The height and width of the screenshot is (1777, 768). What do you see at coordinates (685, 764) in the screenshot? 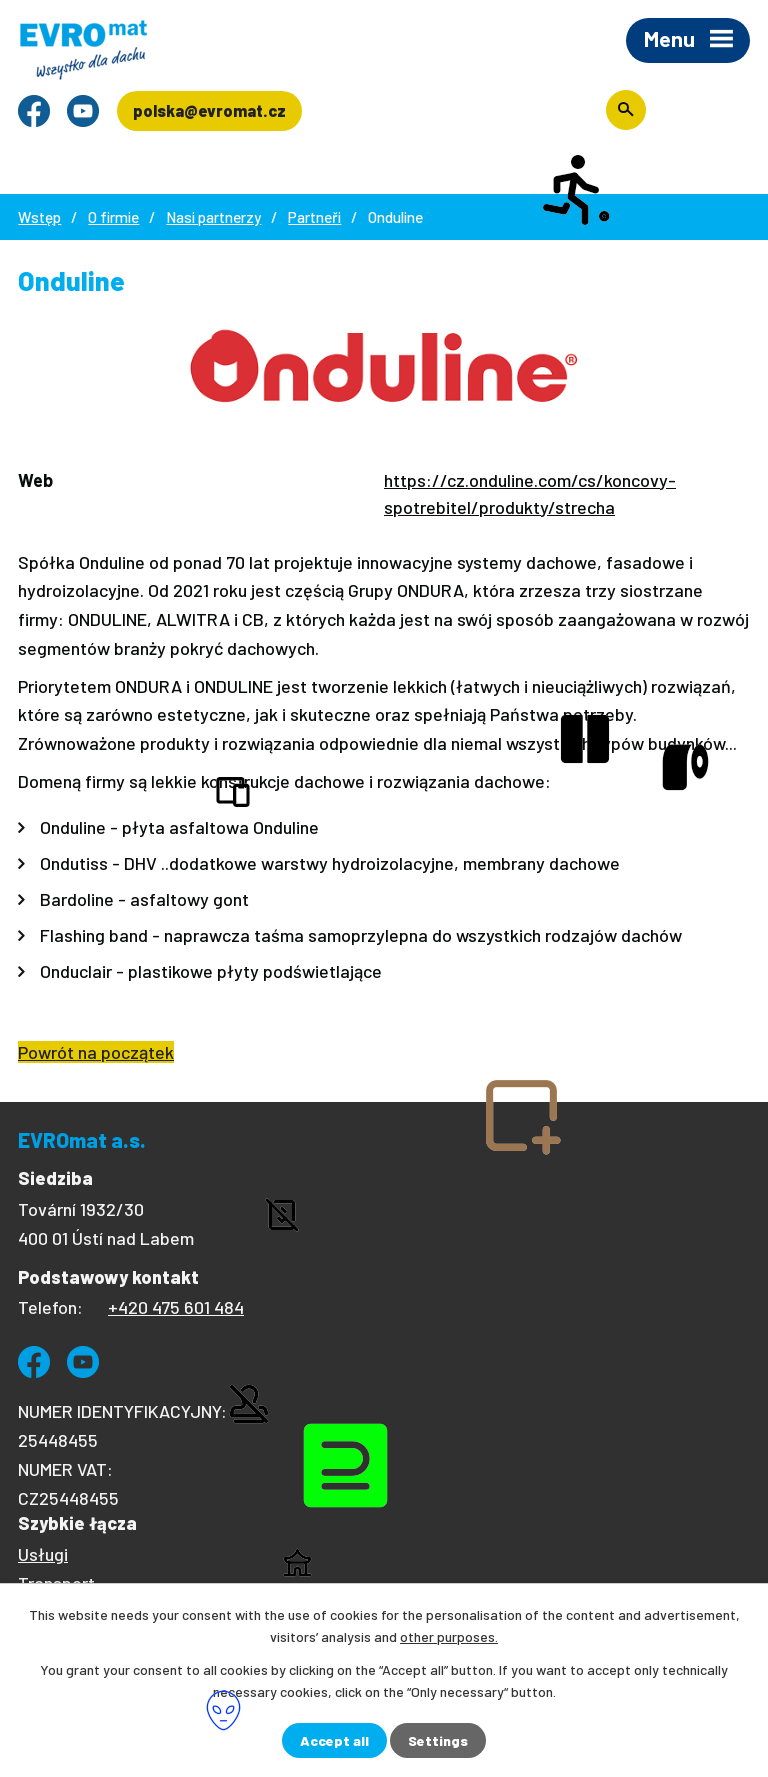
I see `indicates restroom or bathroom location` at bounding box center [685, 764].